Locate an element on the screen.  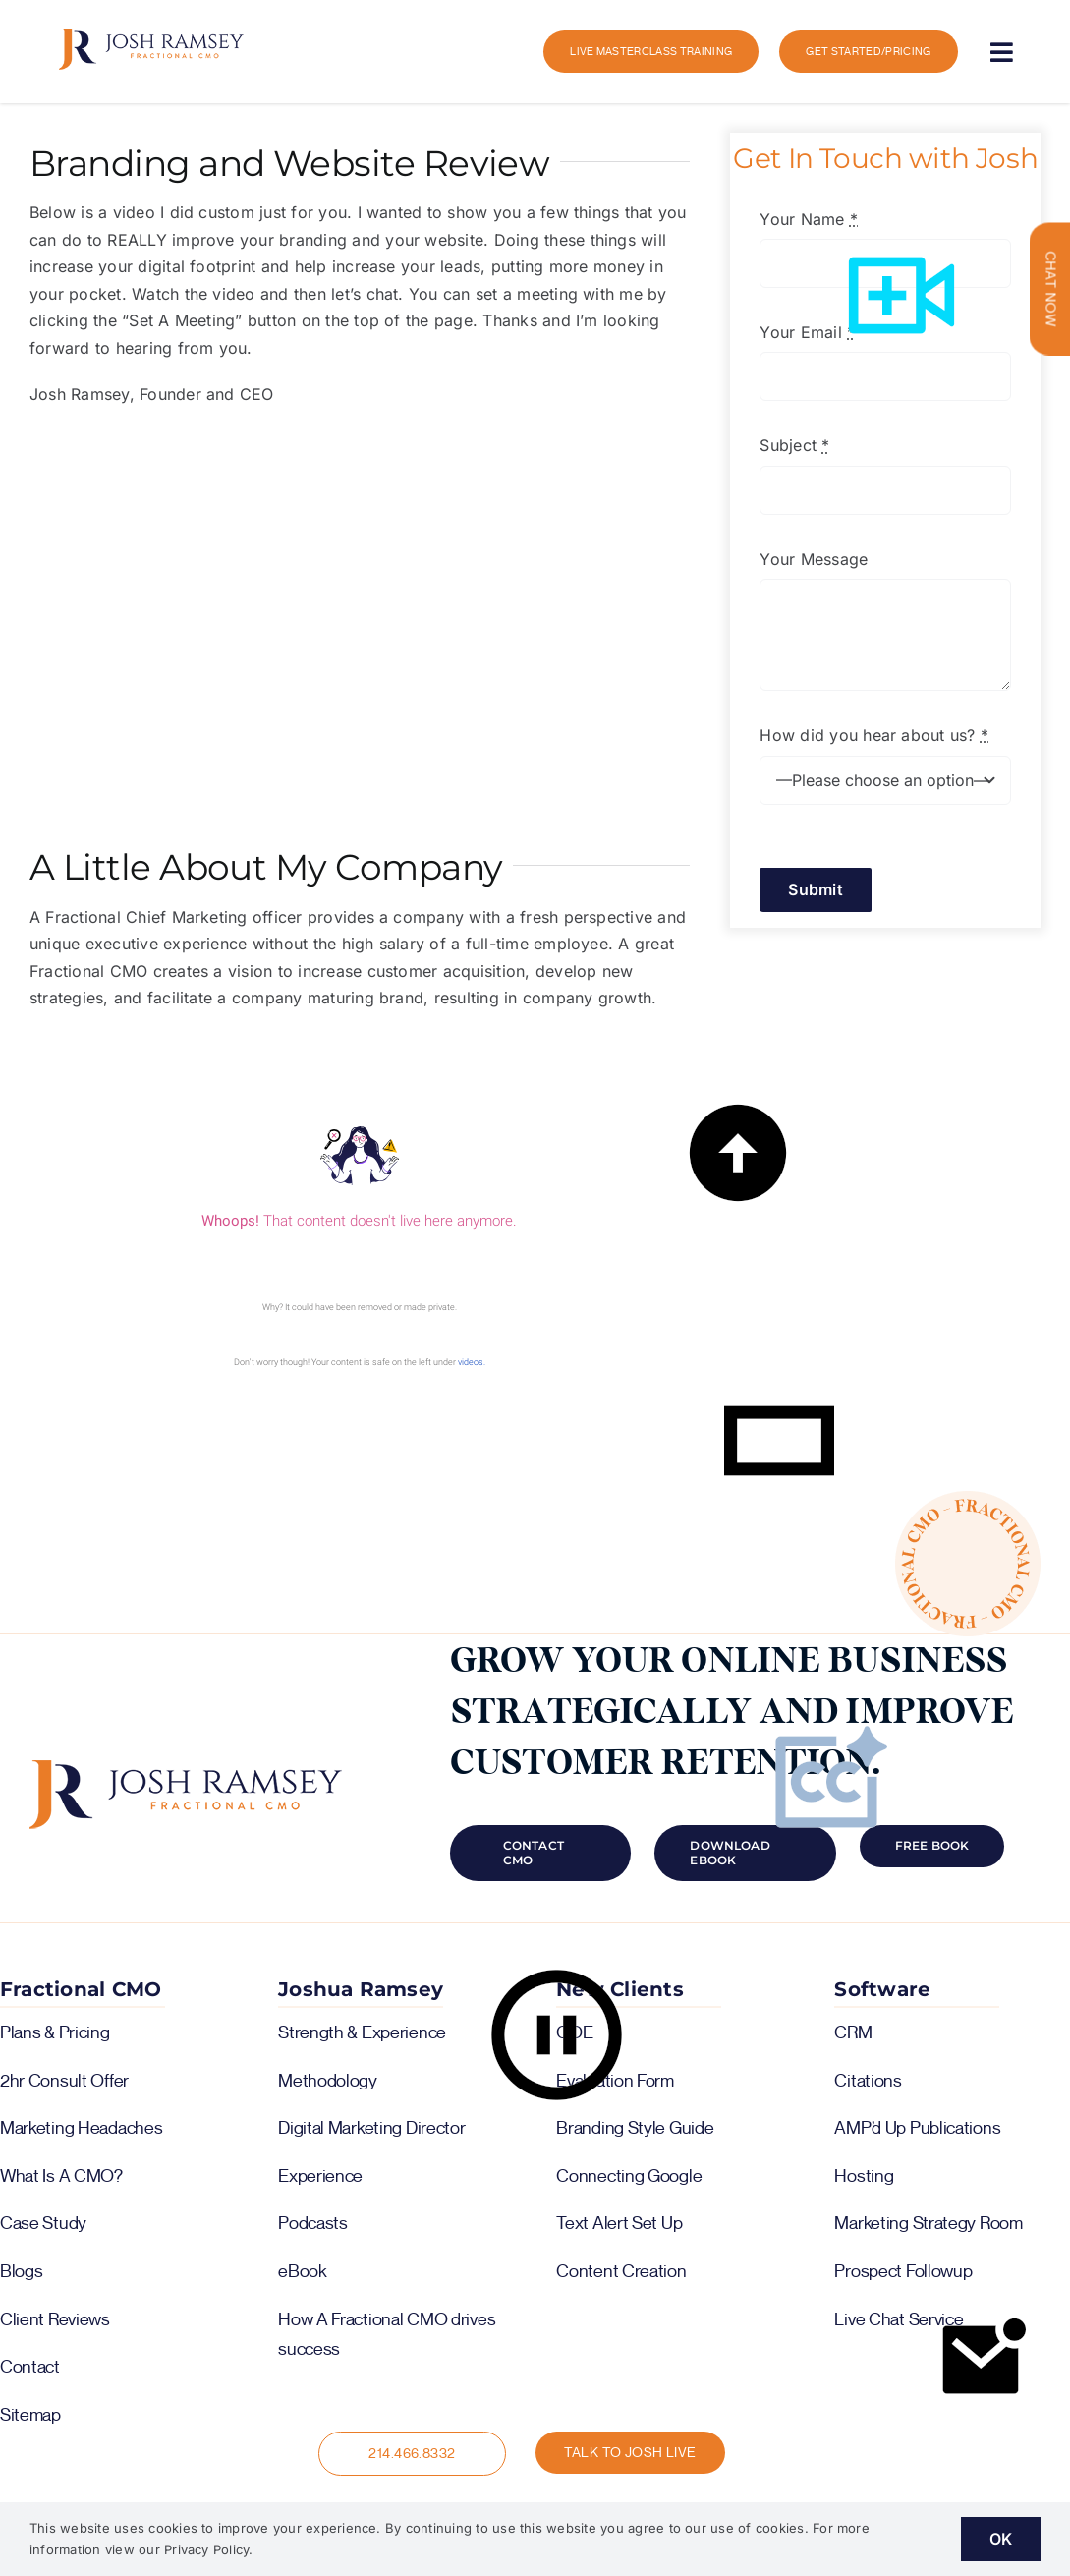
add a new video recording is located at coordinates (901, 295).